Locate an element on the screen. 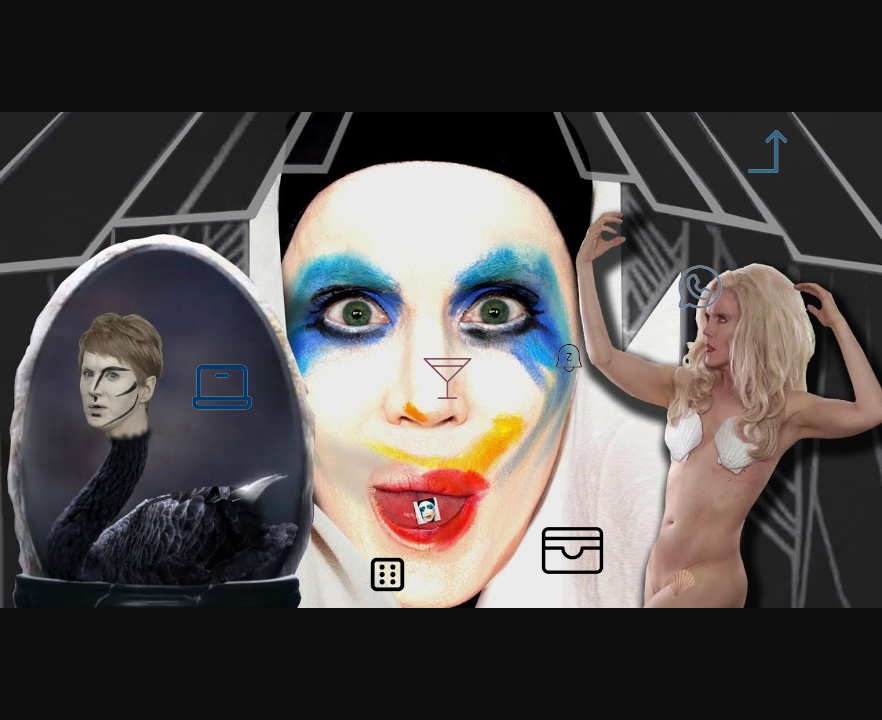 The height and width of the screenshot is (720, 882). browse cocktail or drink recipes is located at coordinates (447, 378).